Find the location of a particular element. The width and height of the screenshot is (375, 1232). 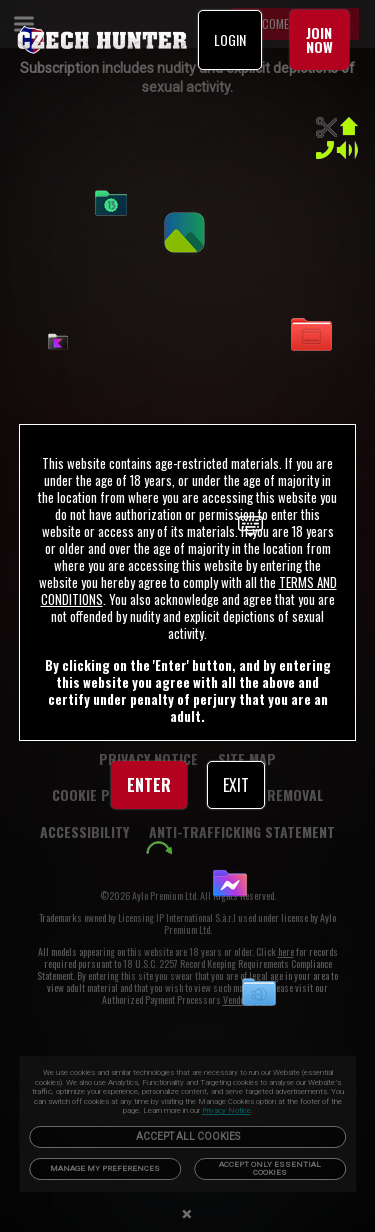

redo the last undone action is located at coordinates (158, 847).